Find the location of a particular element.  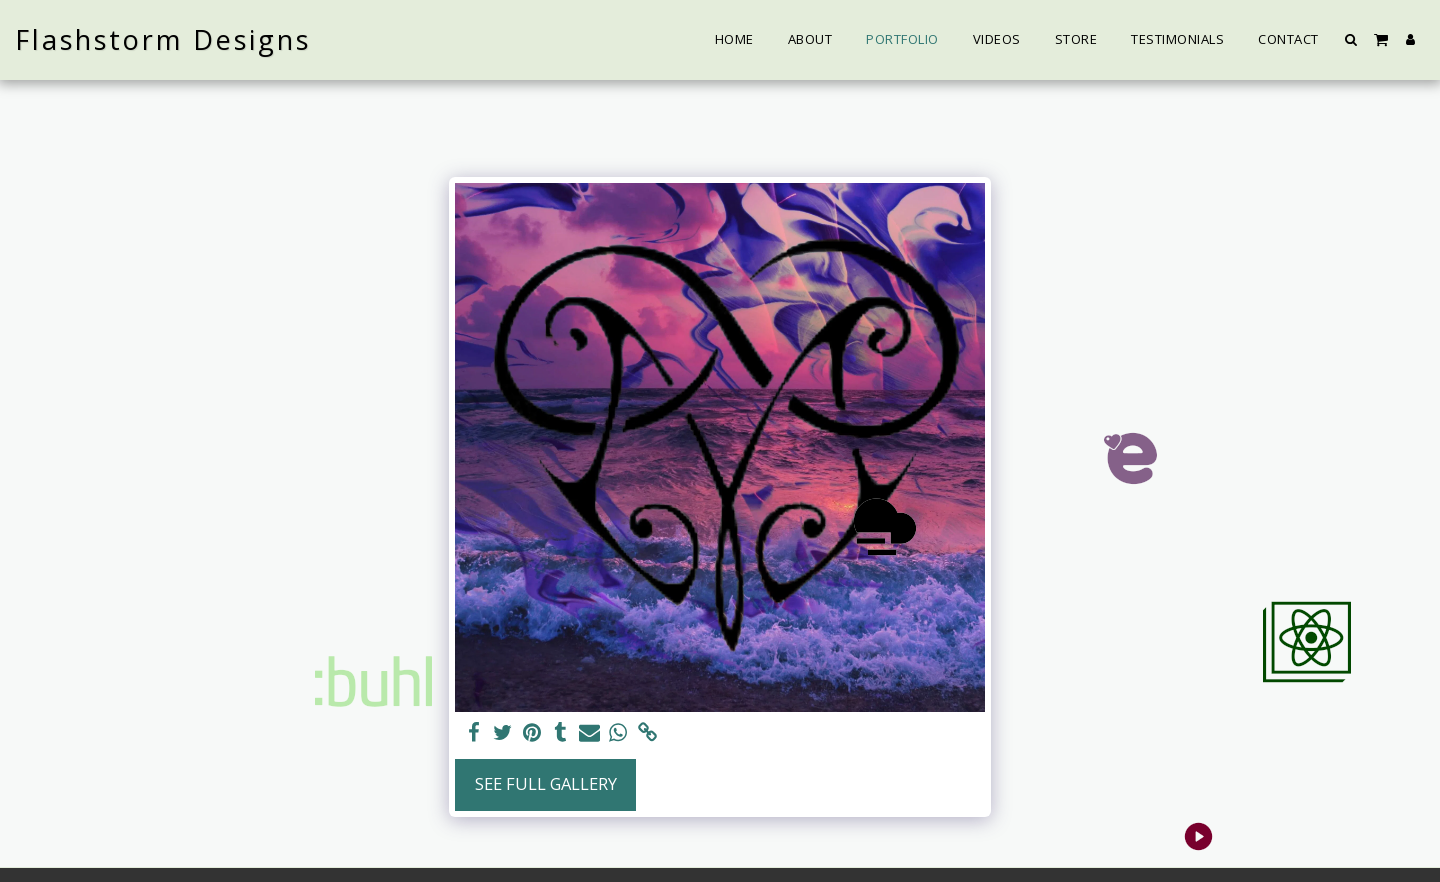

play media or video content is located at coordinates (1198, 836).